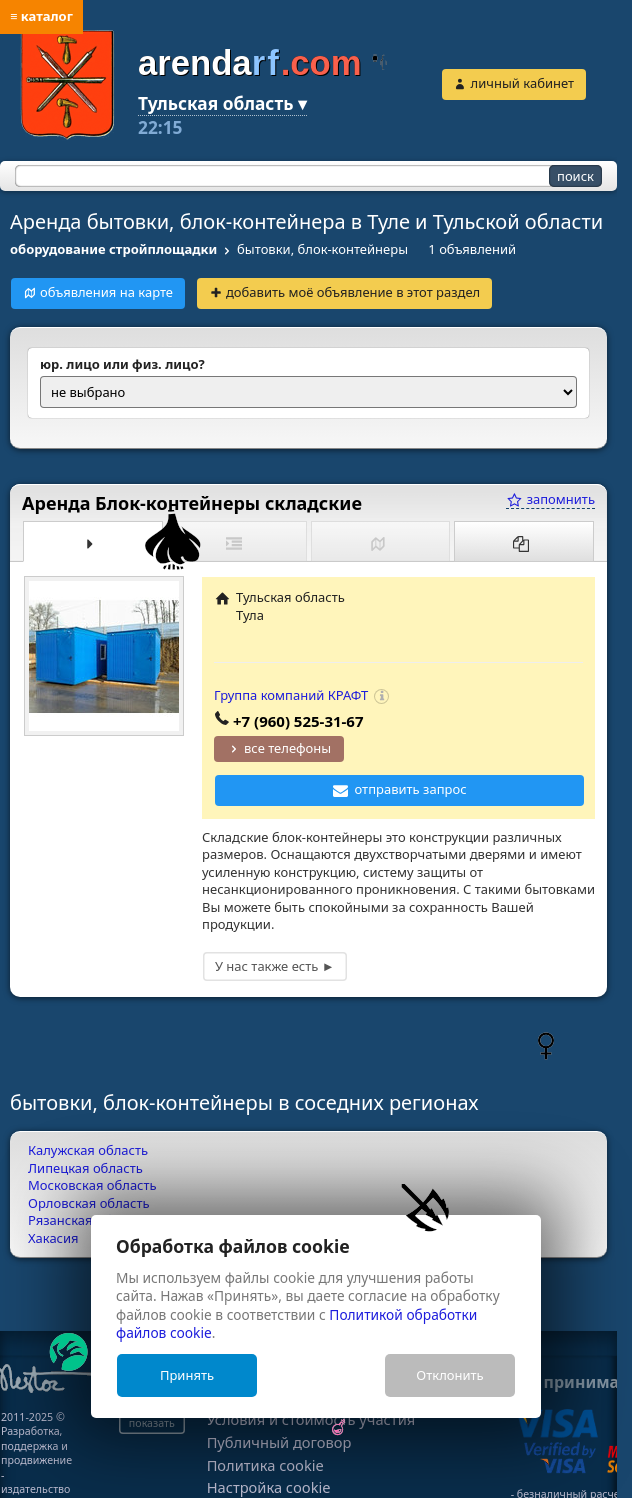  I want to click on ingredient icon for garlic in a cooking or recipe app, so click(173, 539).